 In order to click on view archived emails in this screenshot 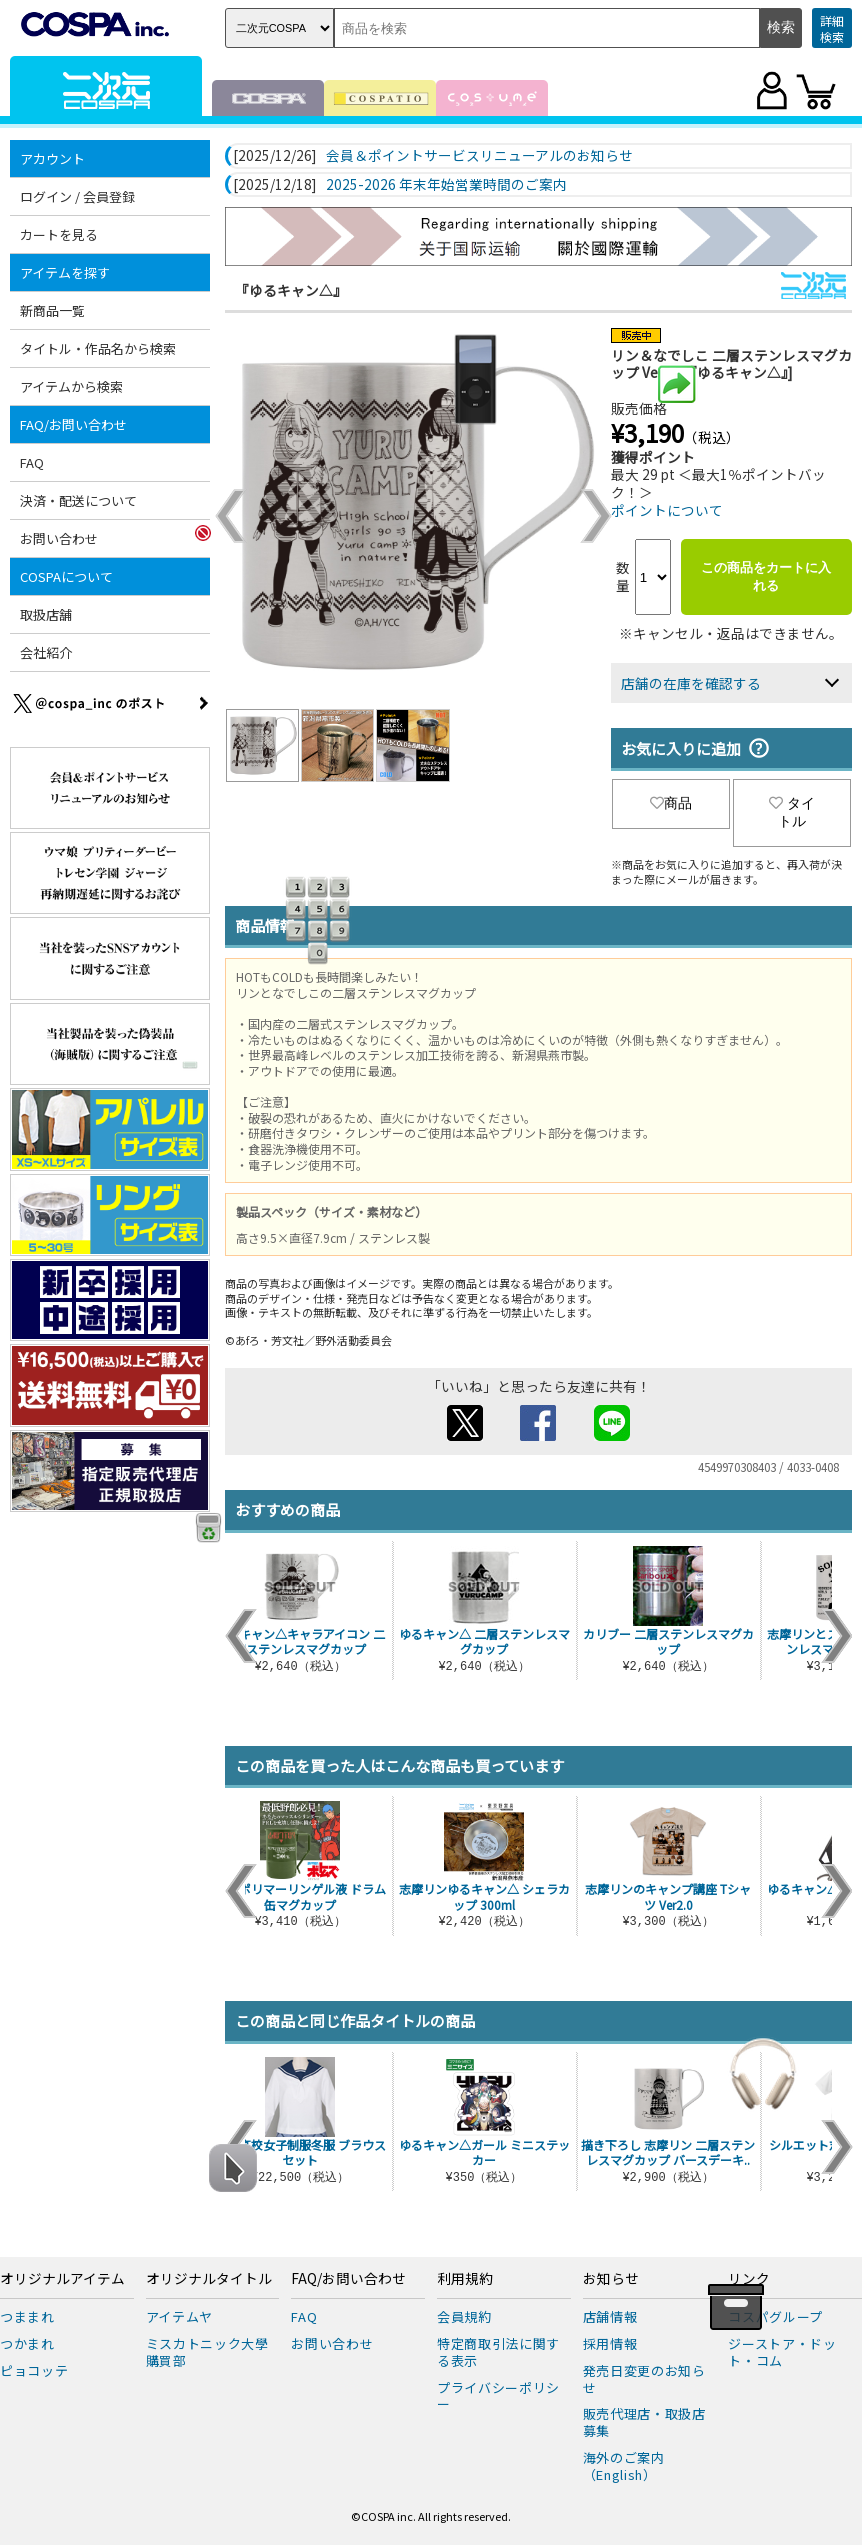, I will do `click(736, 2306)`.